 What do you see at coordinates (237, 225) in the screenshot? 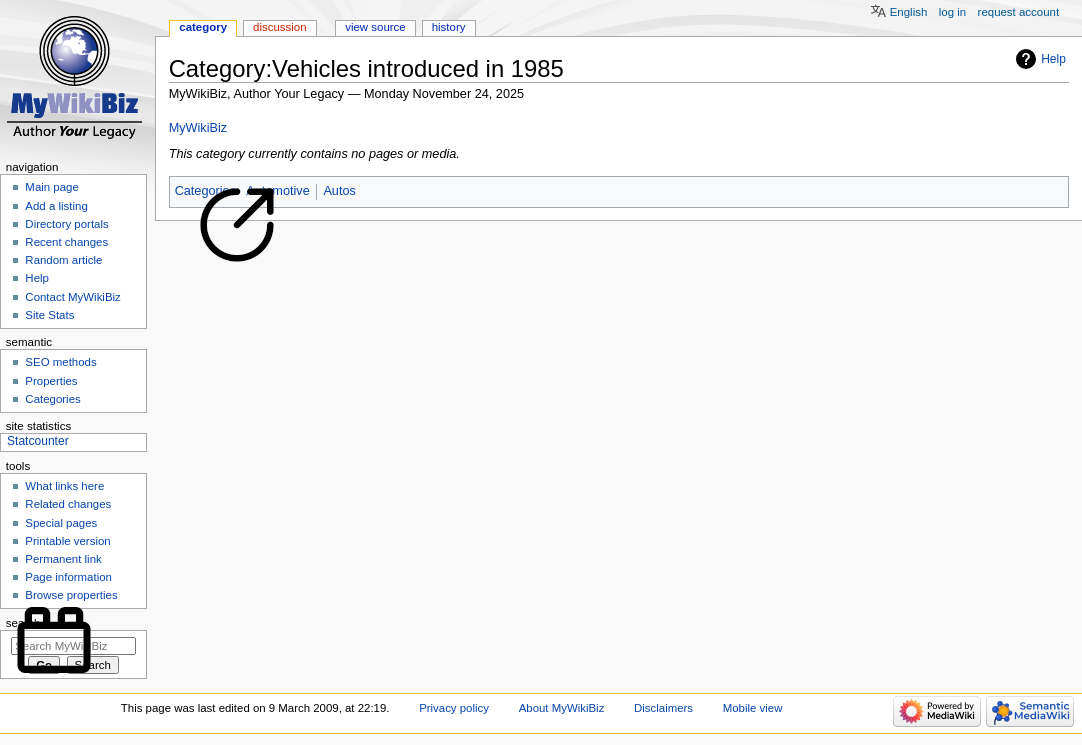
I see `open link in new tab or window` at bounding box center [237, 225].